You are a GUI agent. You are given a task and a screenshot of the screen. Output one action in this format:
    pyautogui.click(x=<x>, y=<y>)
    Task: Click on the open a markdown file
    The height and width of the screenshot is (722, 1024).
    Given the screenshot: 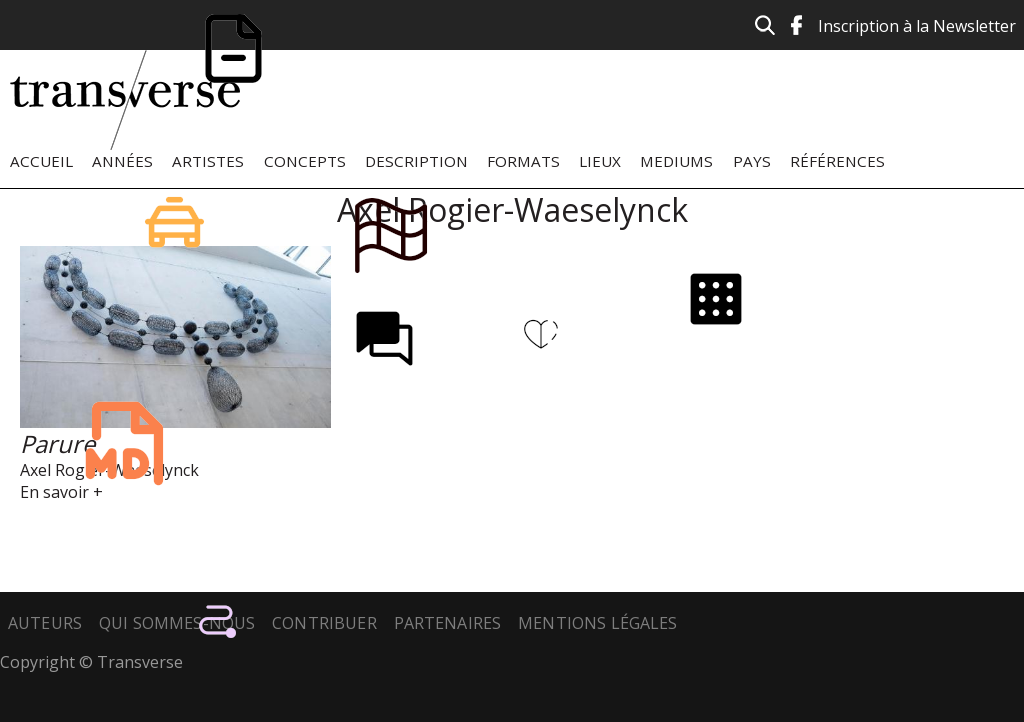 What is the action you would take?
    pyautogui.click(x=127, y=443)
    